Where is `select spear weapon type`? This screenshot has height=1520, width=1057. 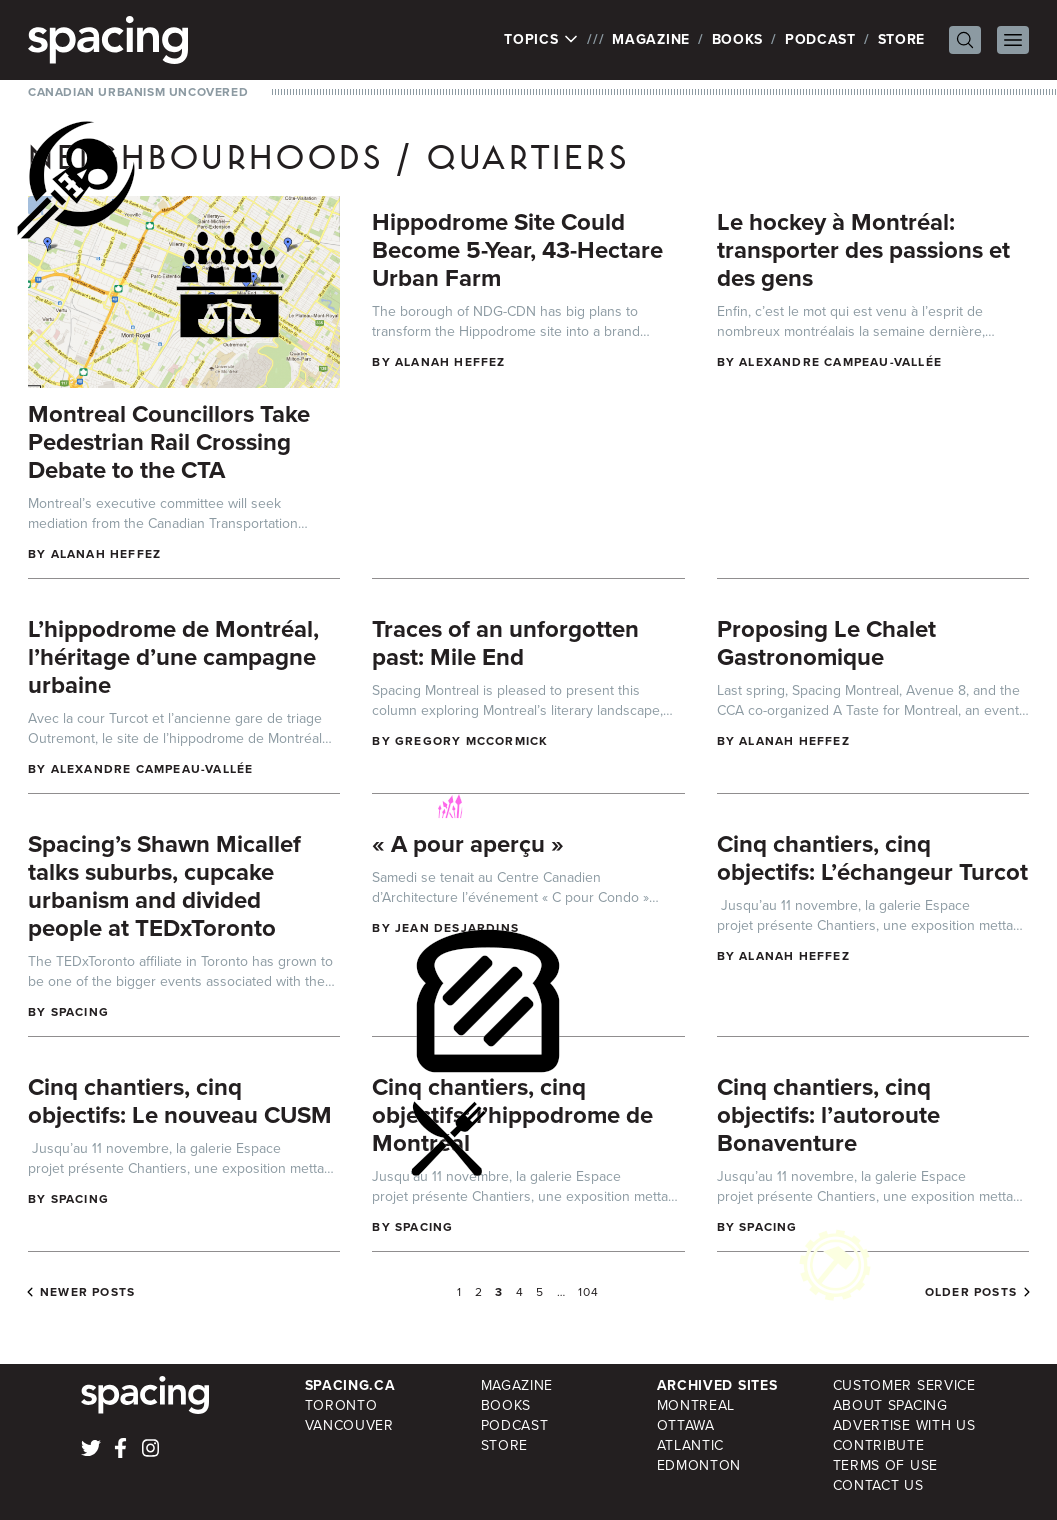
select spear weapon type is located at coordinates (450, 806).